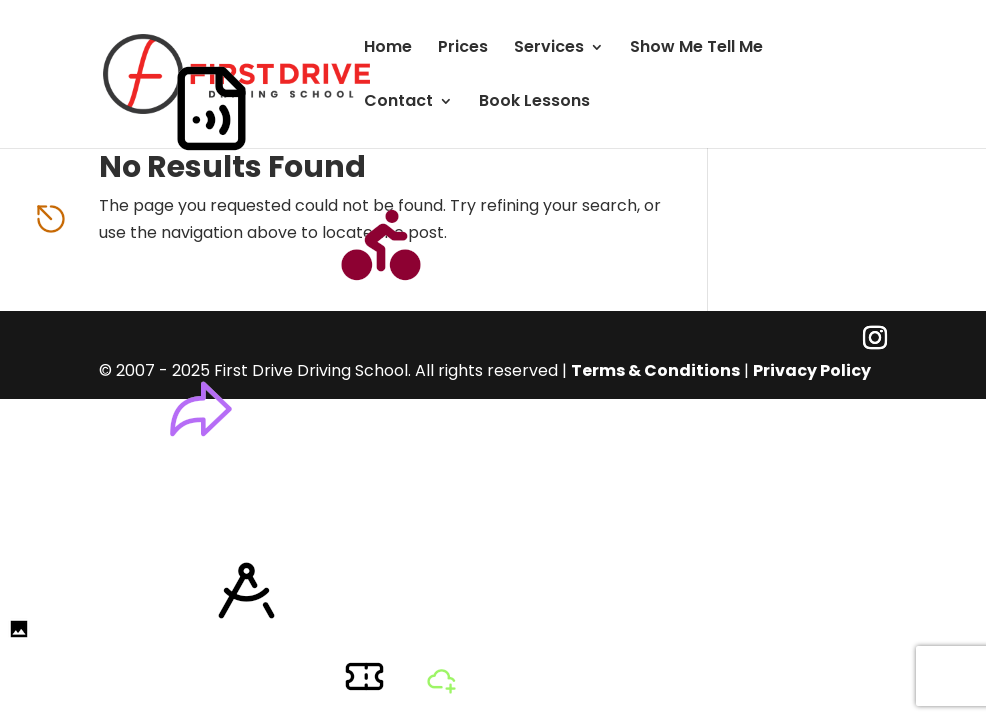  Describe the element at coordinates (381, 245) in the screenshot. I see `access cycling or bike-related features` at that location.